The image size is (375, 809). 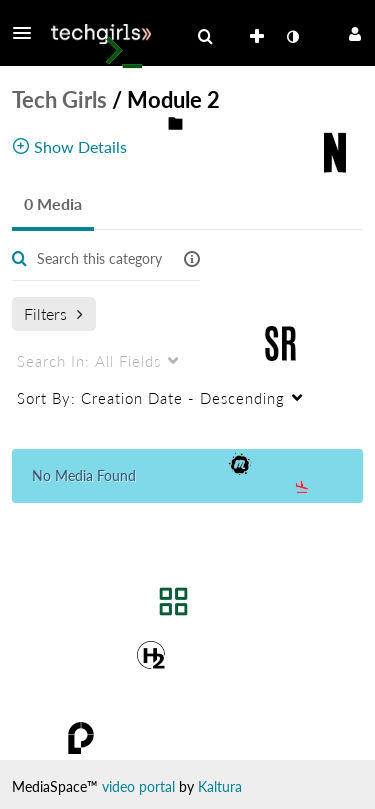 What do you see at coordinates (175, 123) in the screenshot?
I see `open file folder` at bounding box center [175, 123].